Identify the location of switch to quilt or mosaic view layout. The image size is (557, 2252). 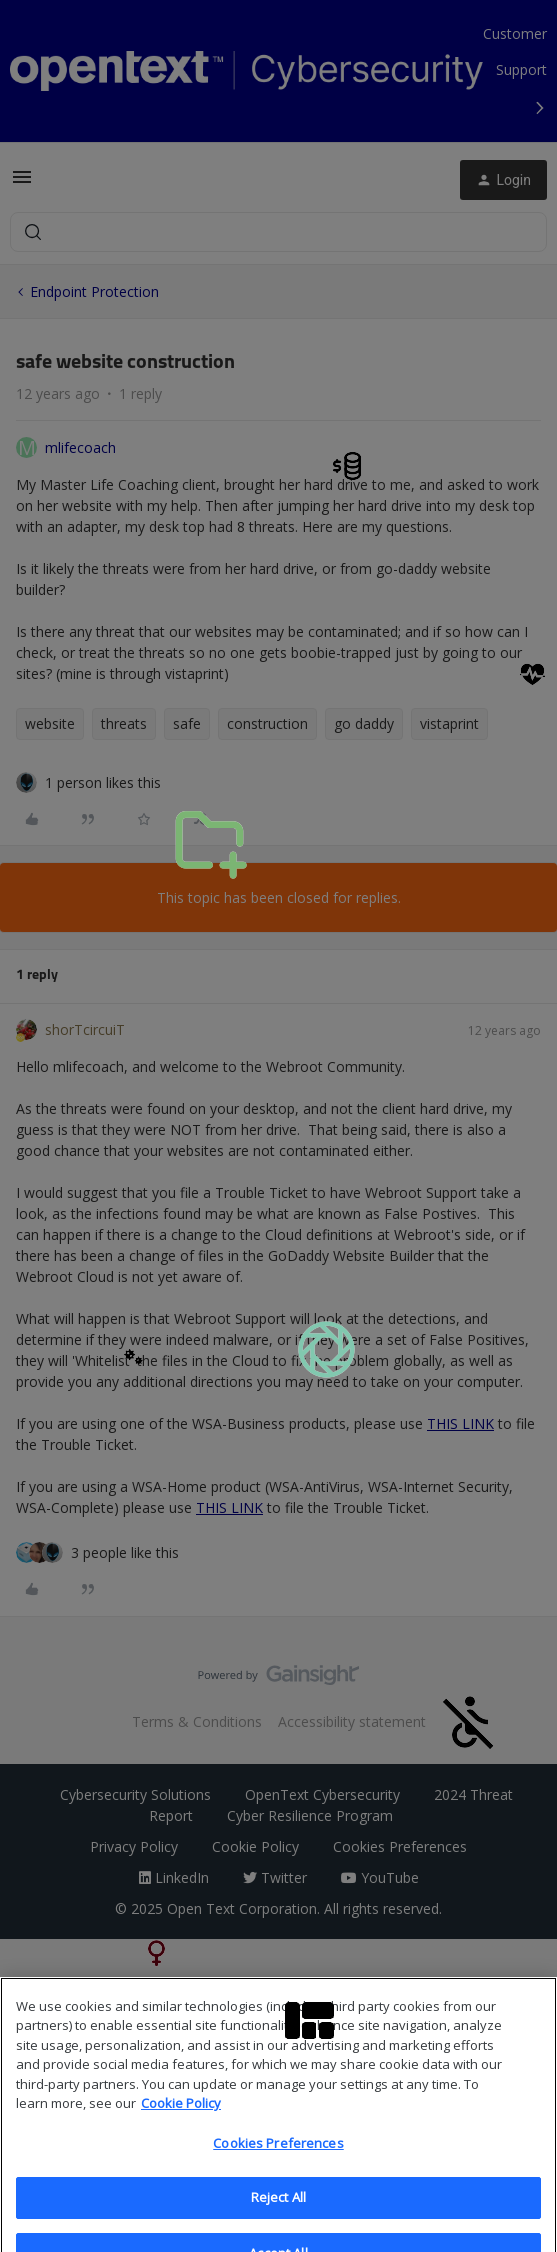
(308, 2022).